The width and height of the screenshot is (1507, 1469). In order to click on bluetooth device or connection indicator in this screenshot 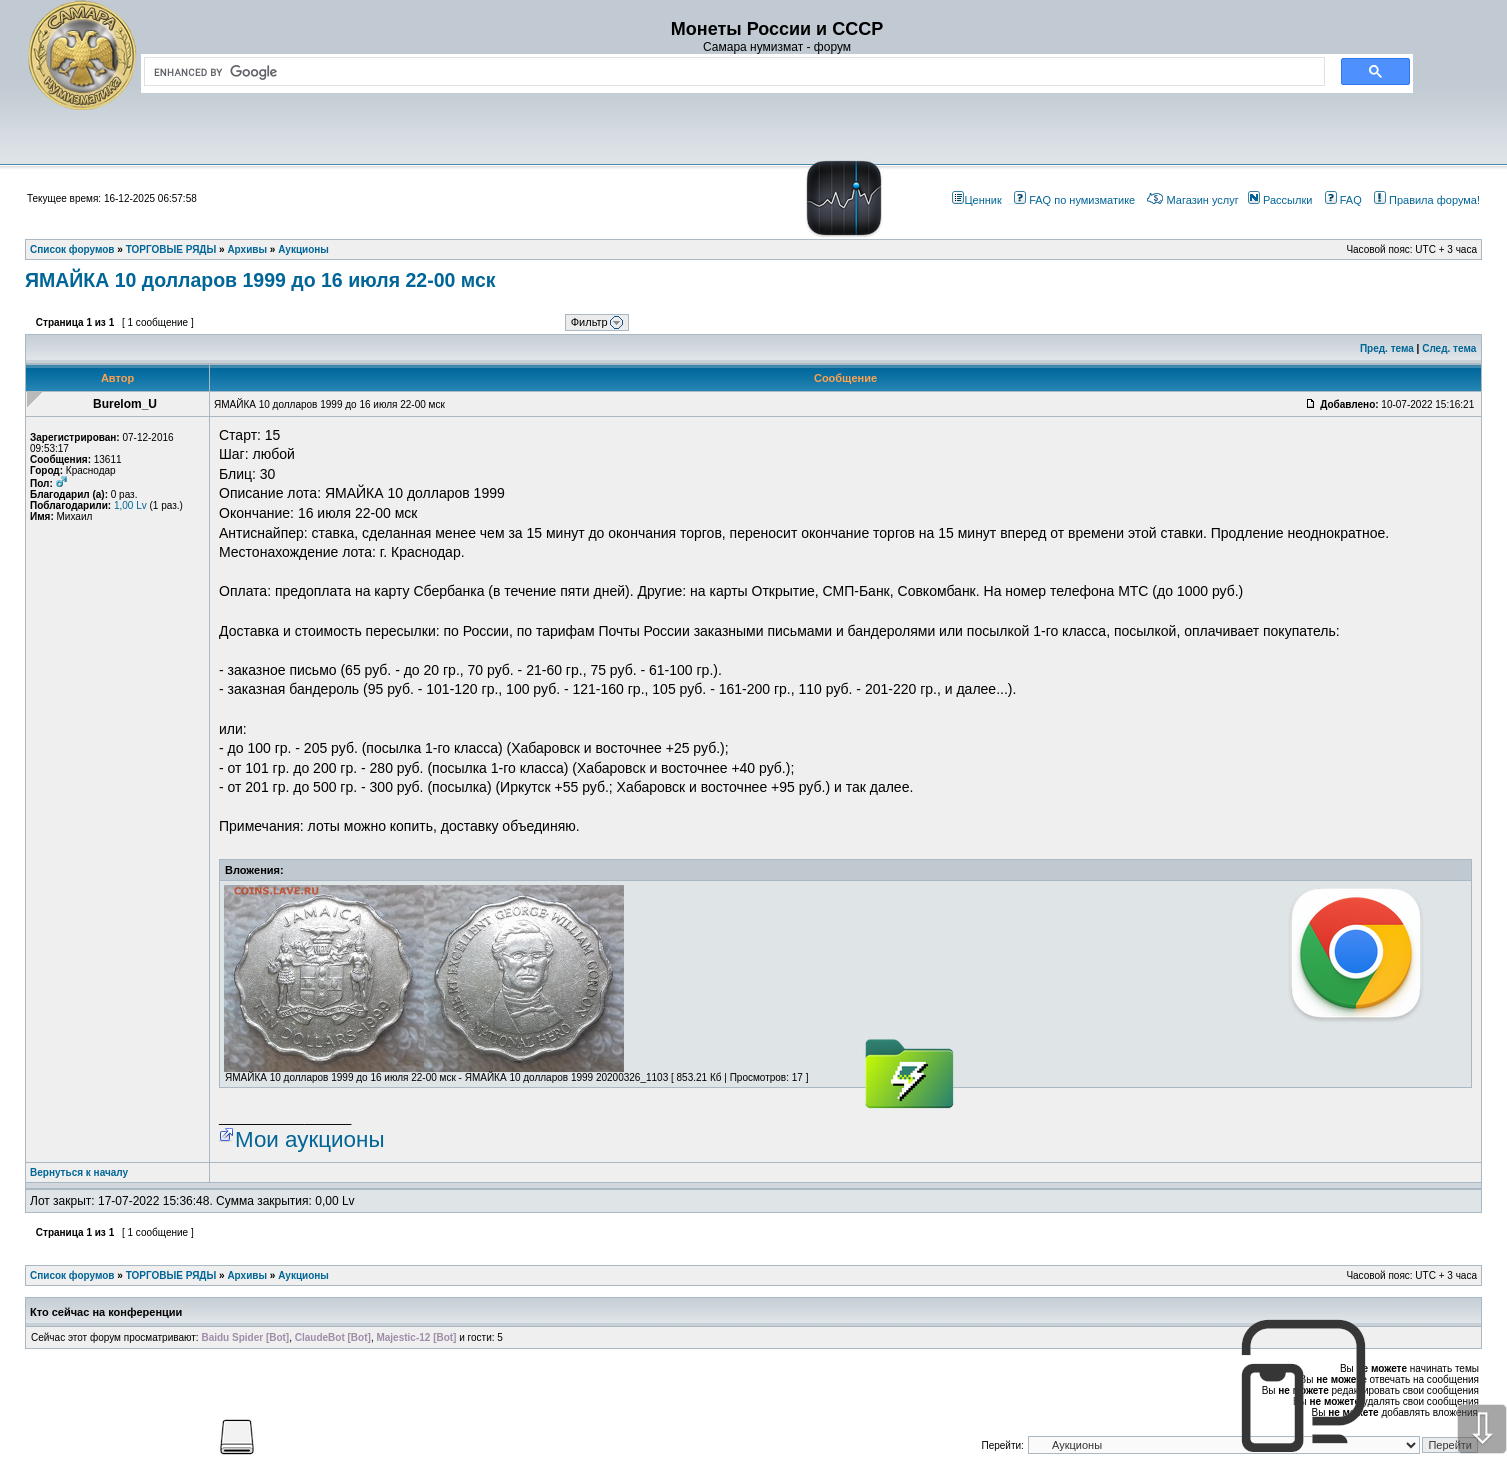, I will do `click(350, 369)`.